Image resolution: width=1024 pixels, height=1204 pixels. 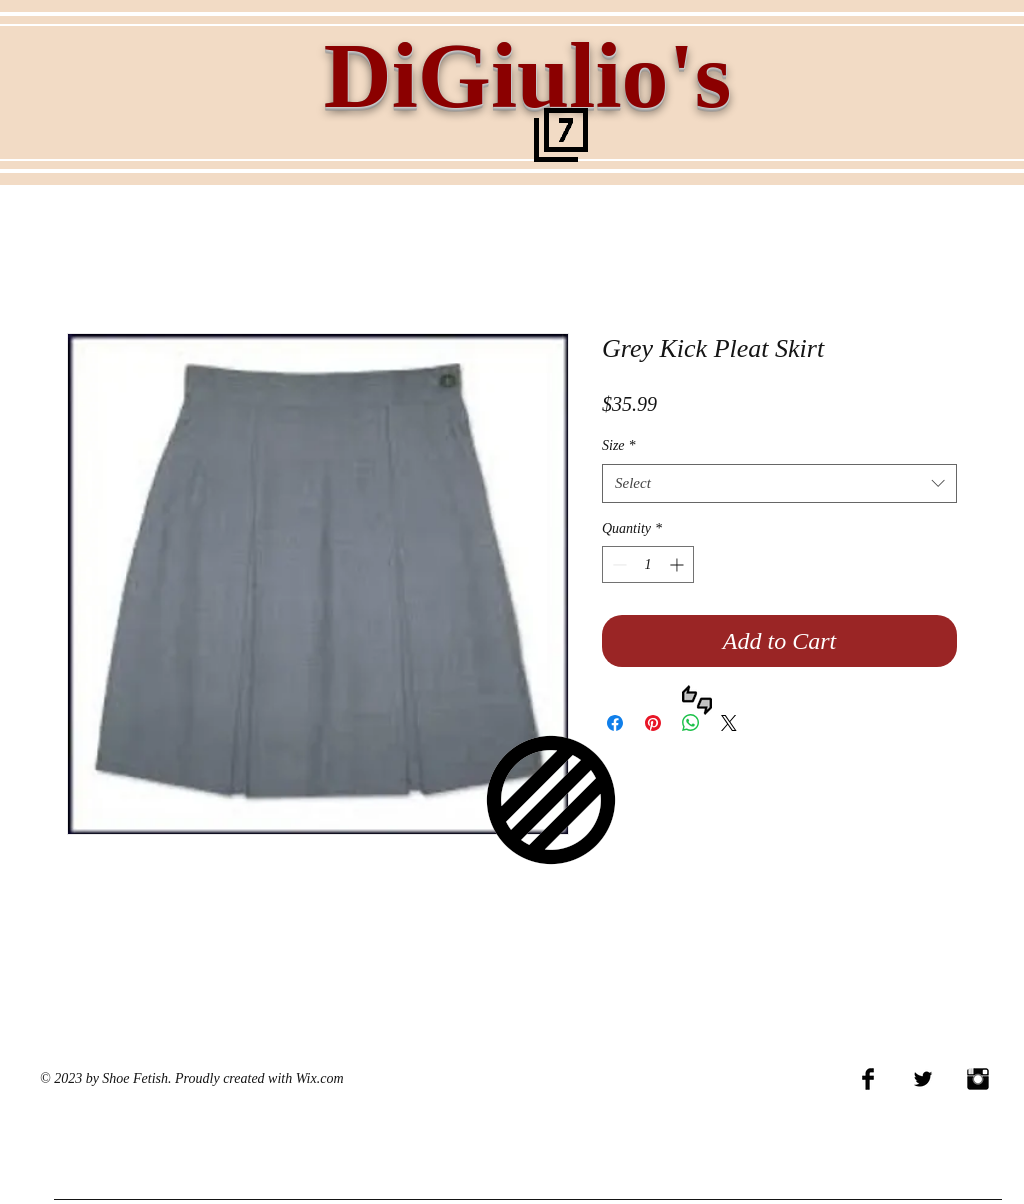 I want to click on indicates item 7 in a numbered series or filter, so click(x=561, y=135).